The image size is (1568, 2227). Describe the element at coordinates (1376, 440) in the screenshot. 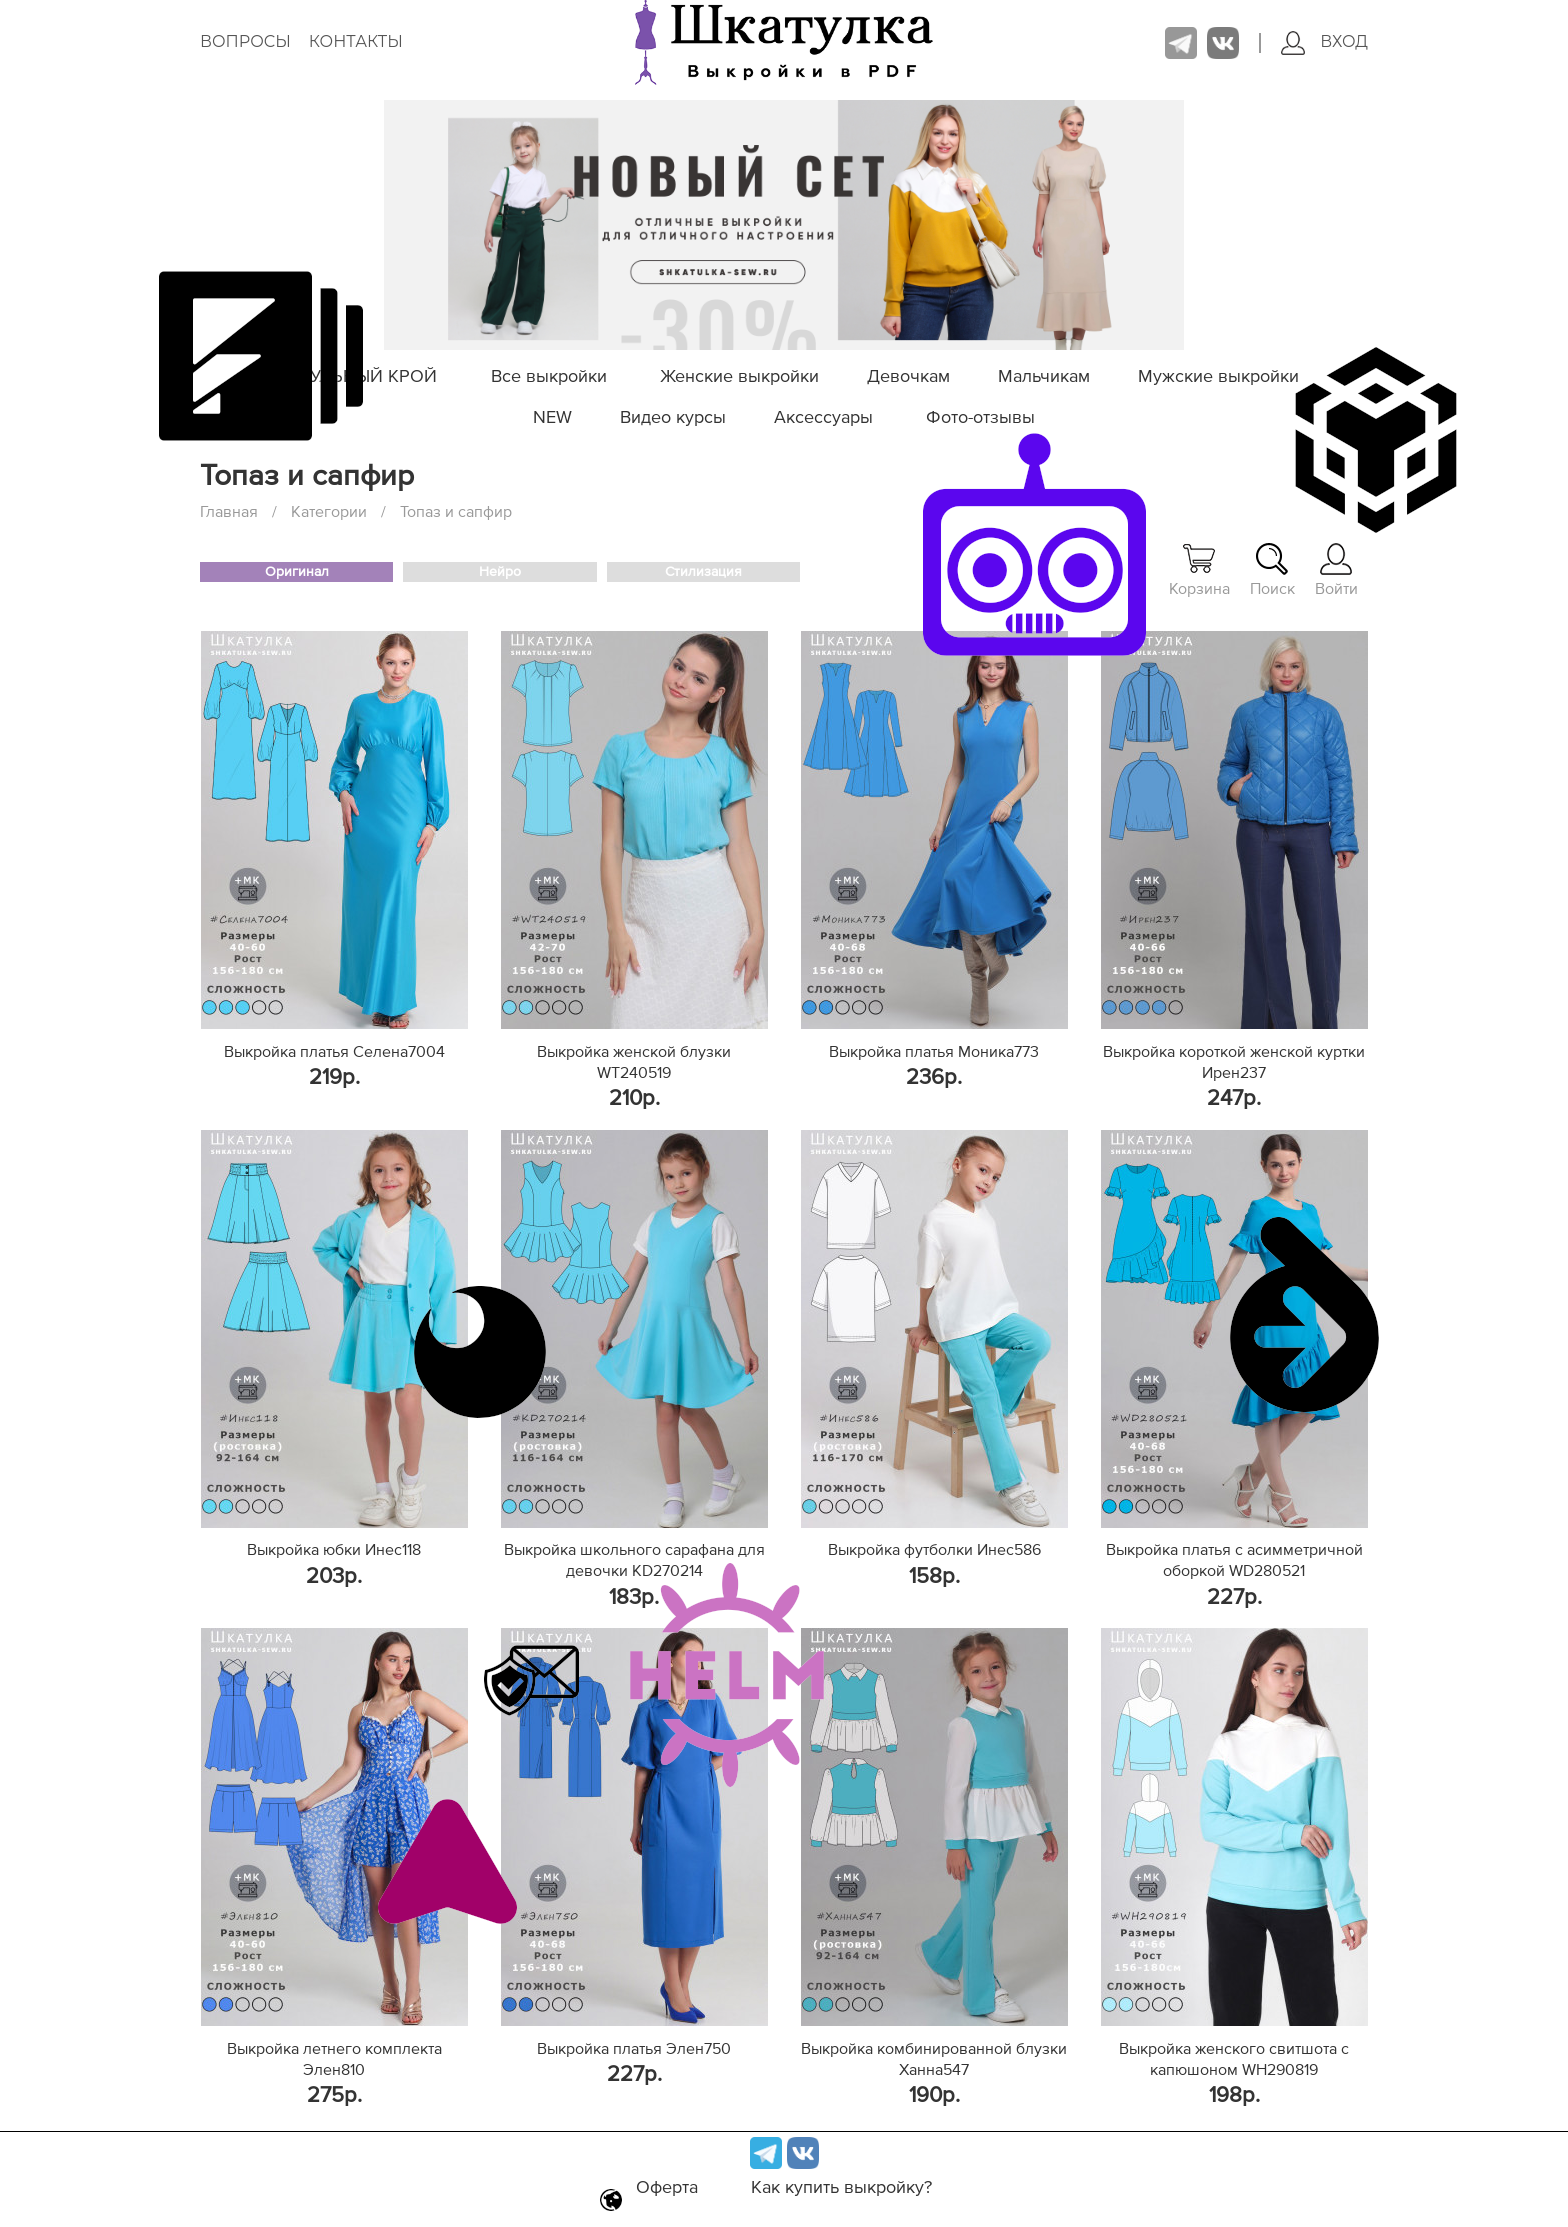

I see `bnb chain logo` at that location.